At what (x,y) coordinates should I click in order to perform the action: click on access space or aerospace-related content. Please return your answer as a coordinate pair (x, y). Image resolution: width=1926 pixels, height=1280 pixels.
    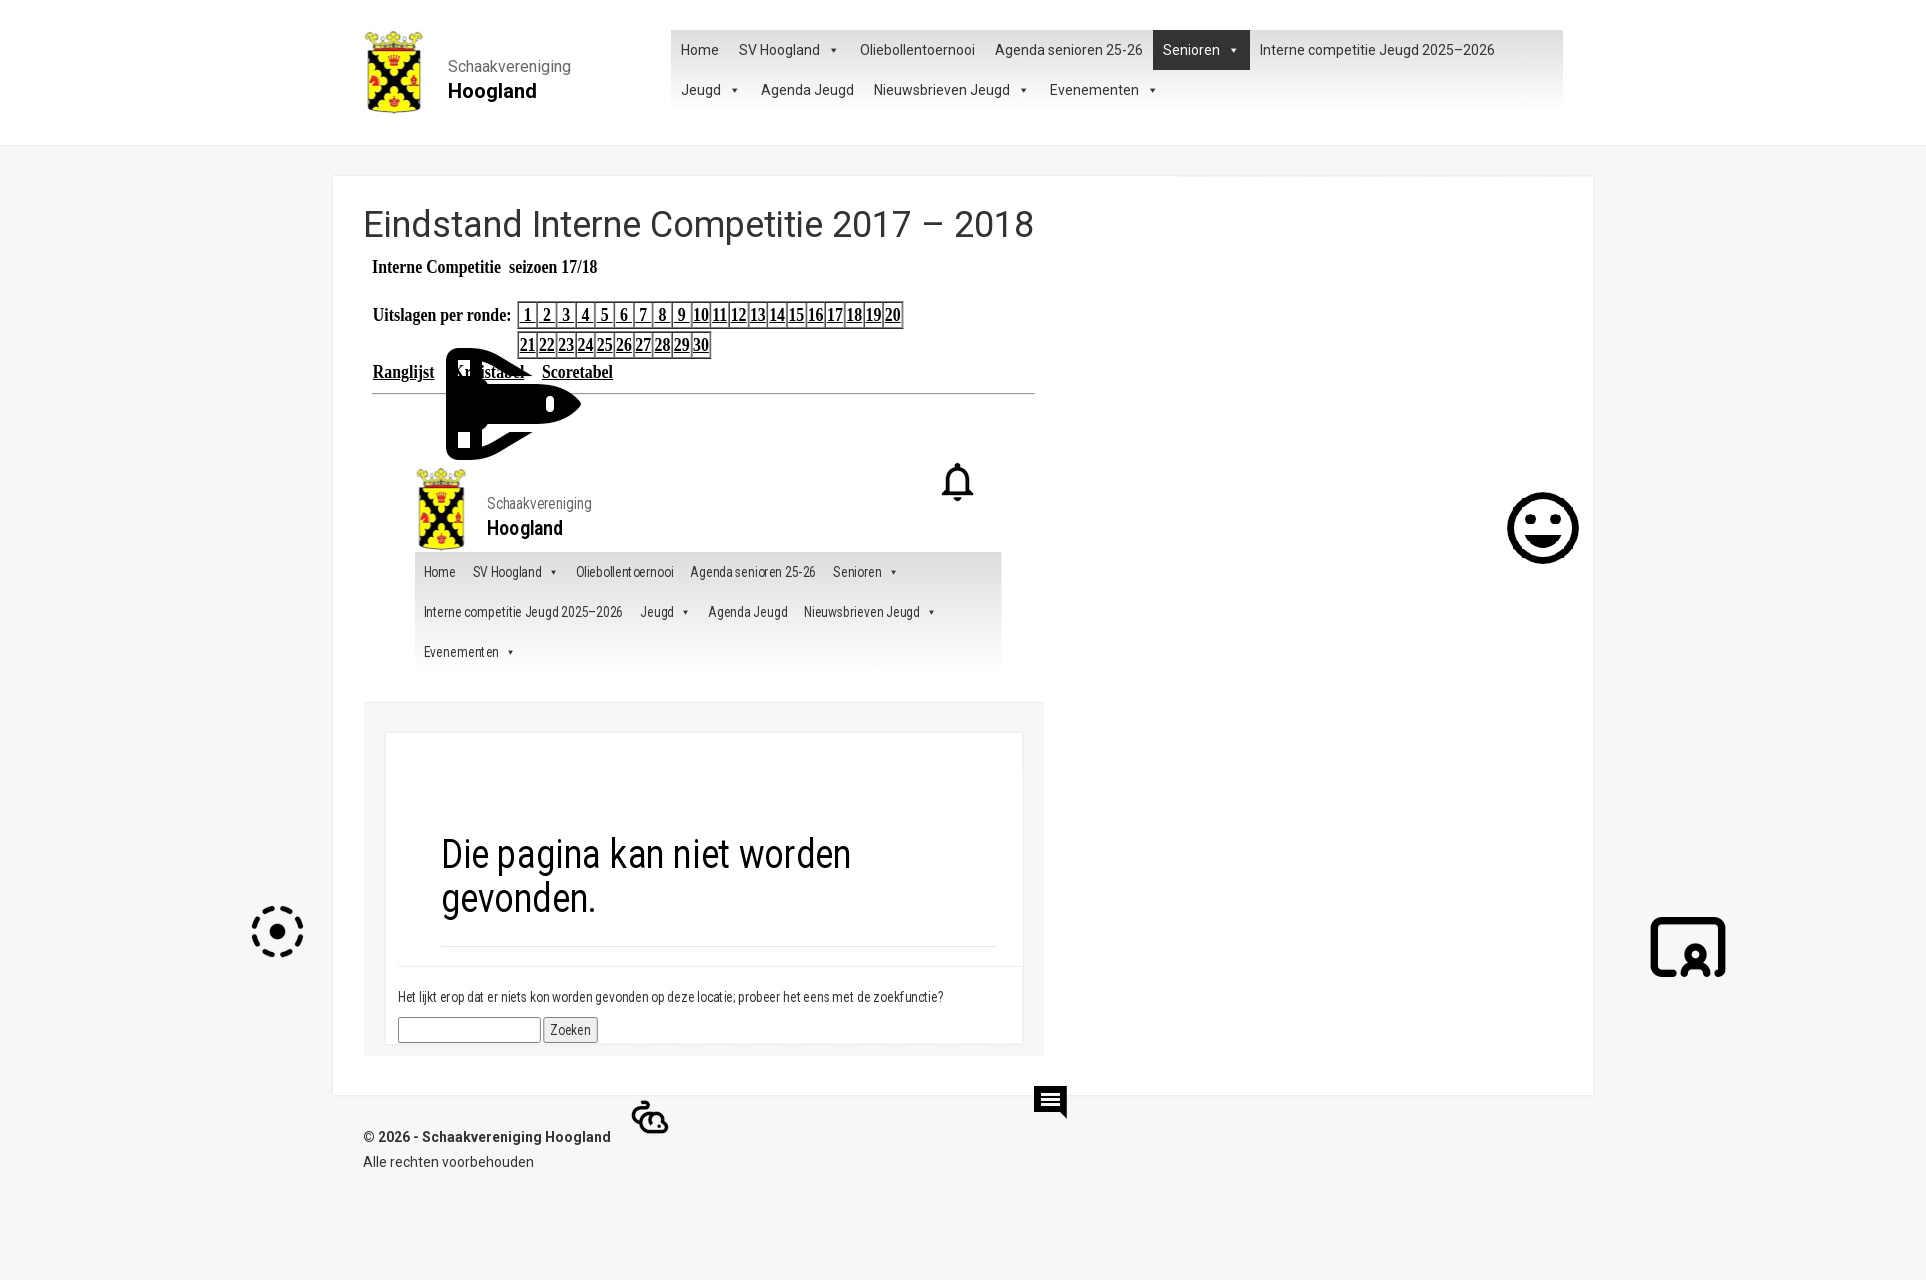
    Looking at the image, I should click on (518, 404).